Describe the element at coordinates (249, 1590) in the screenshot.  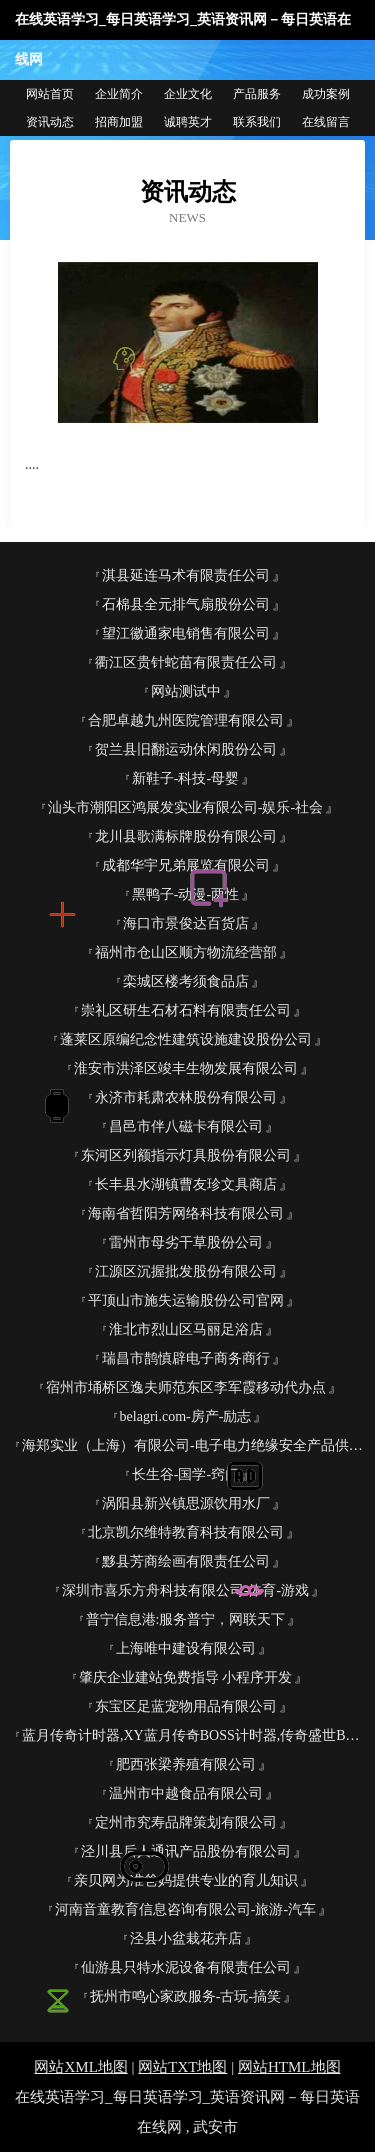
I see `apply a moustache filter or effect` at that location.